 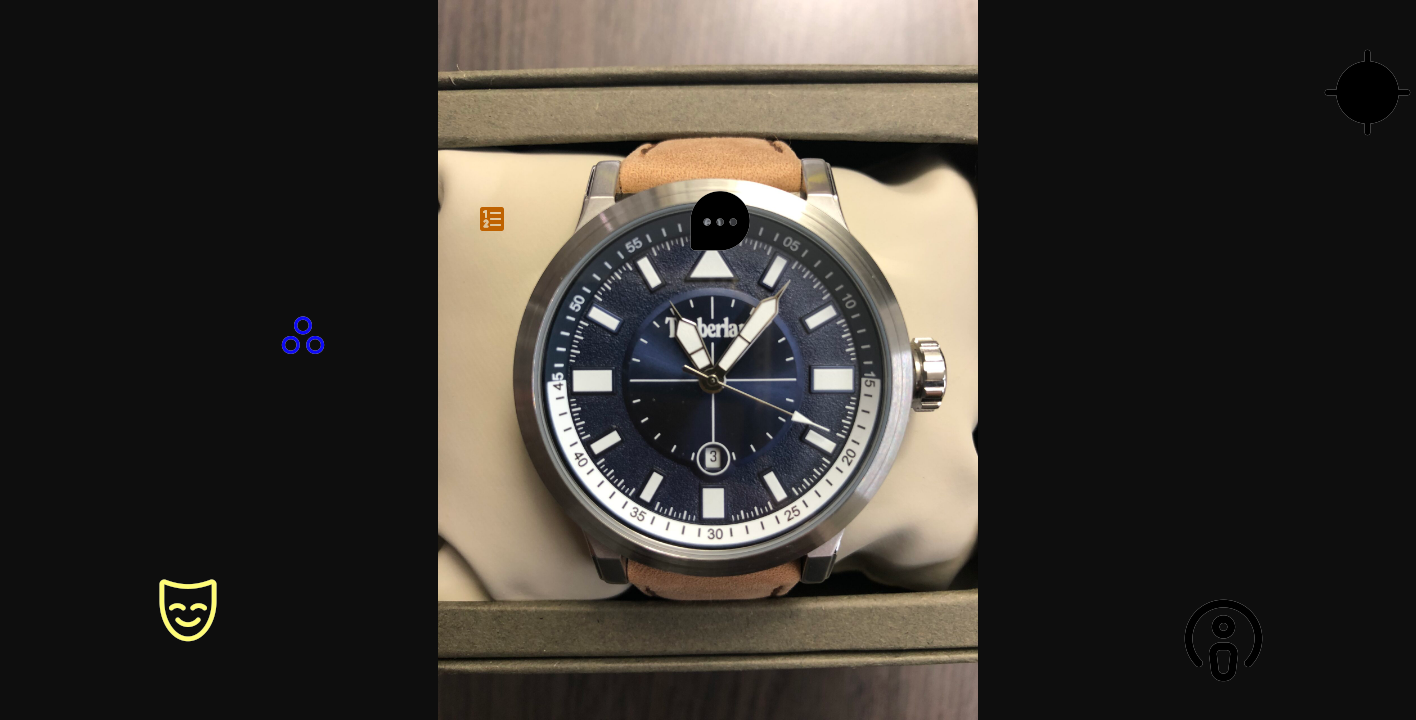 What do you see at coordinates (188, 608) in the screenshot?
I see `access theater or entertainment mode` at bounding box center [188, 608].